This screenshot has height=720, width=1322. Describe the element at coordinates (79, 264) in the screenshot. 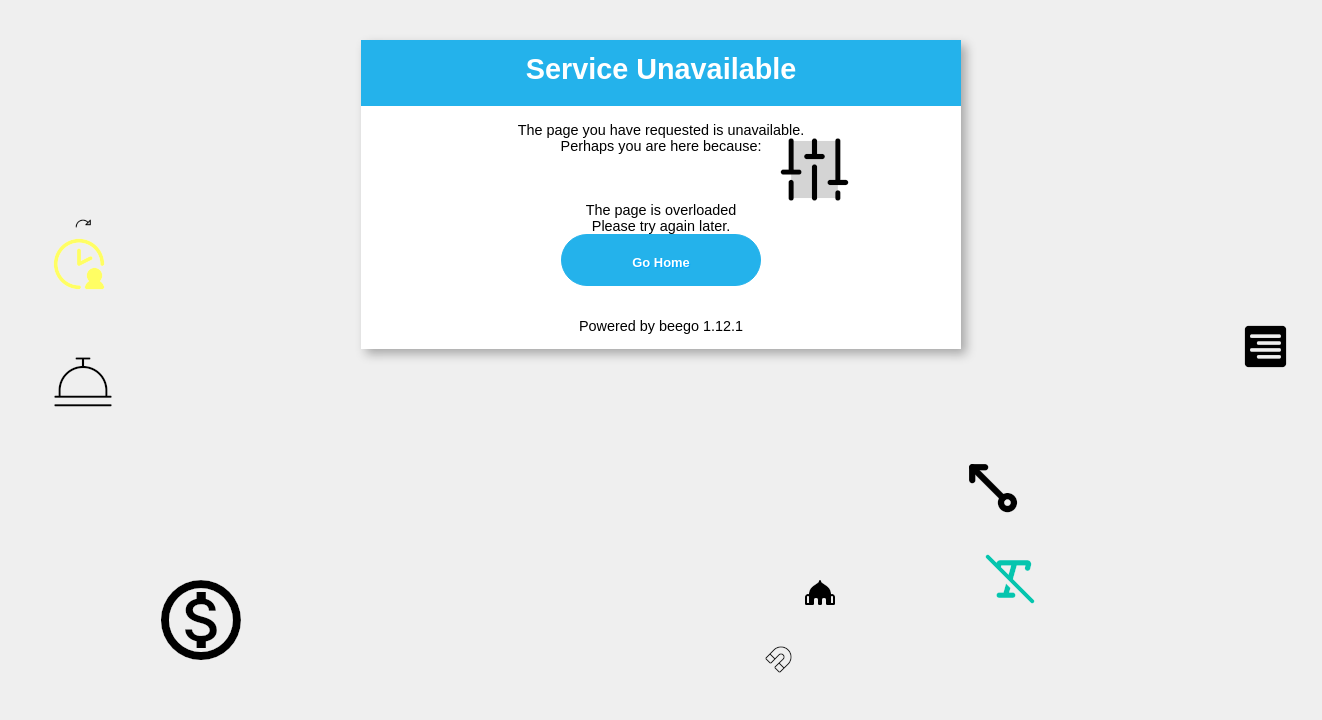

I see `view user activity history` at that location.